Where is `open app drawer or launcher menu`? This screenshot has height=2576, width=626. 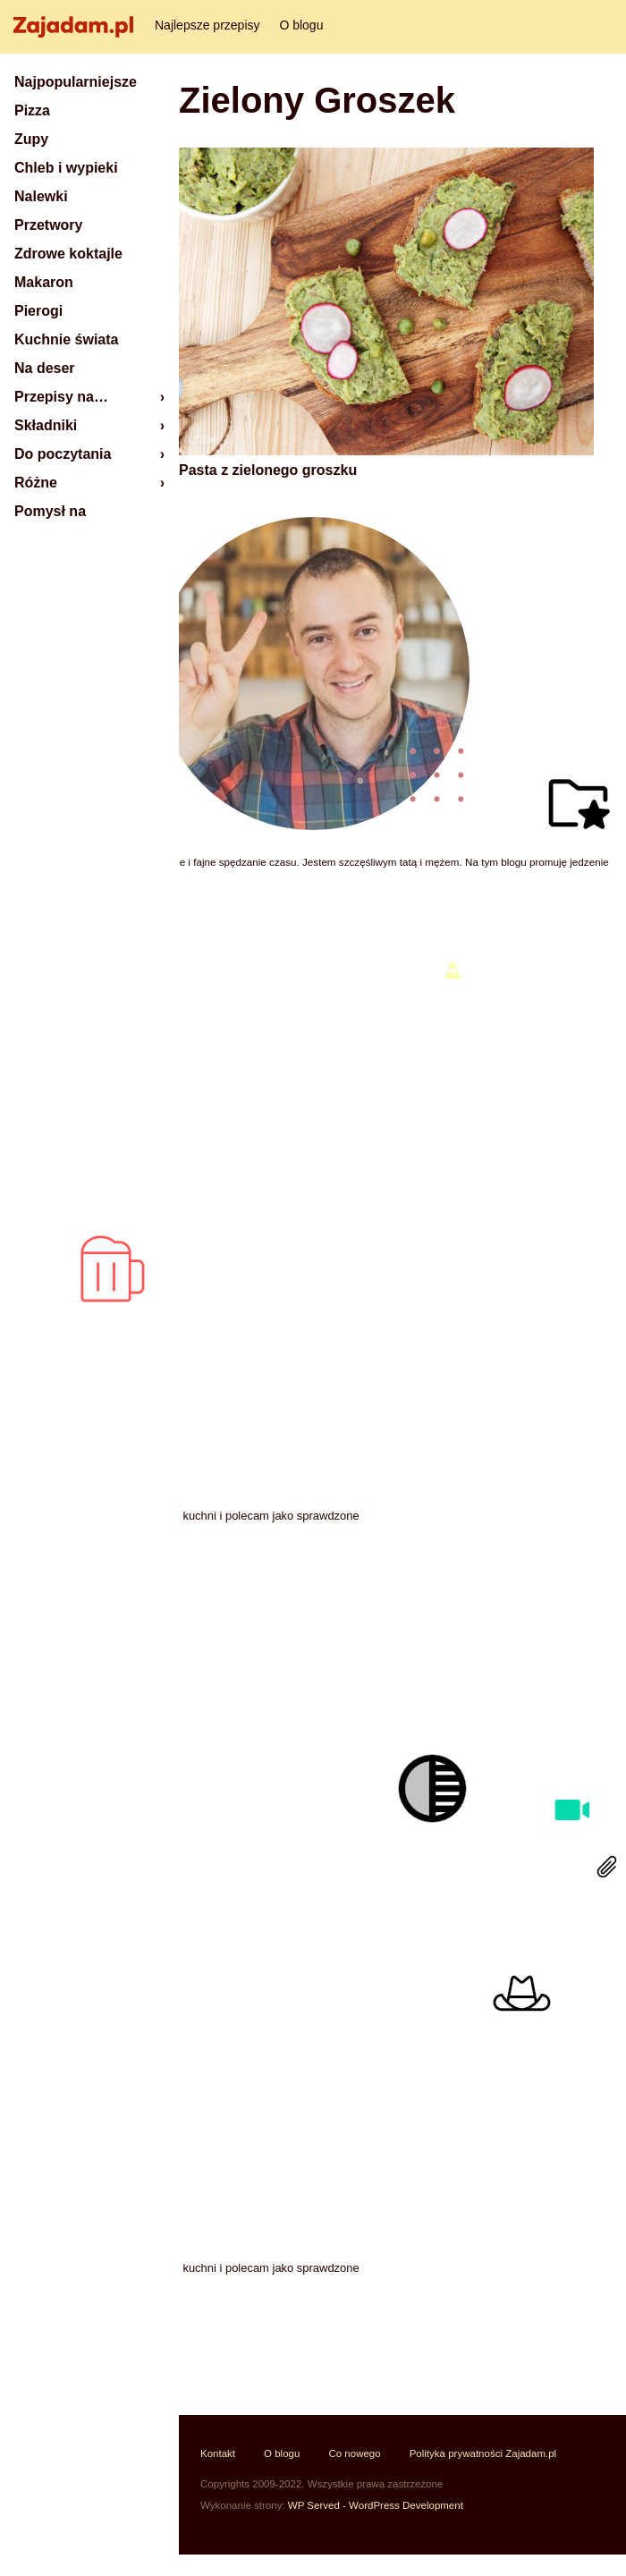
open app drawer or launcher menu is located at coordinates (436, 775).